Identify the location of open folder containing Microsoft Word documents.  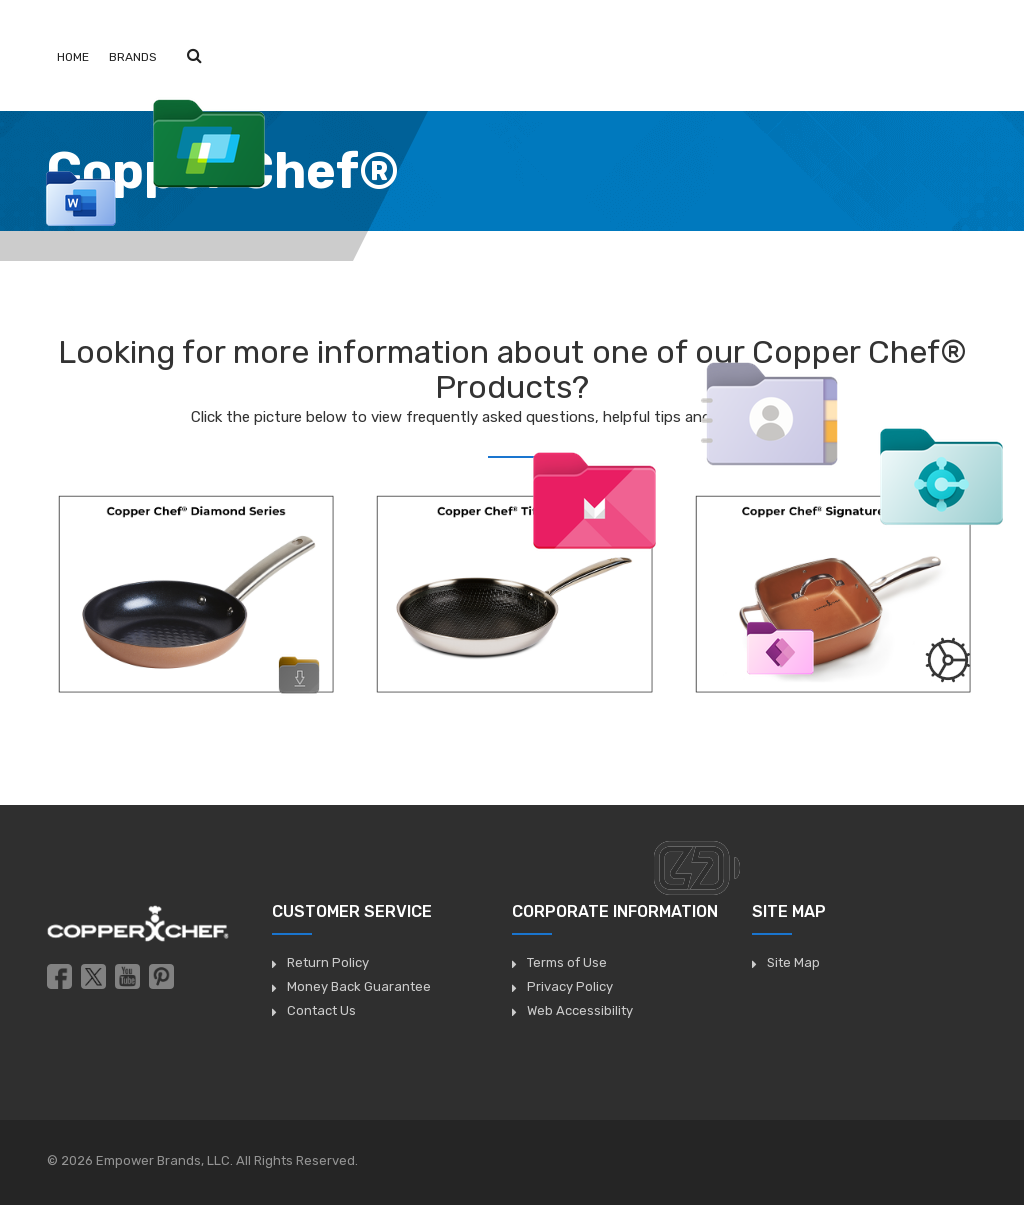
(80, 200).